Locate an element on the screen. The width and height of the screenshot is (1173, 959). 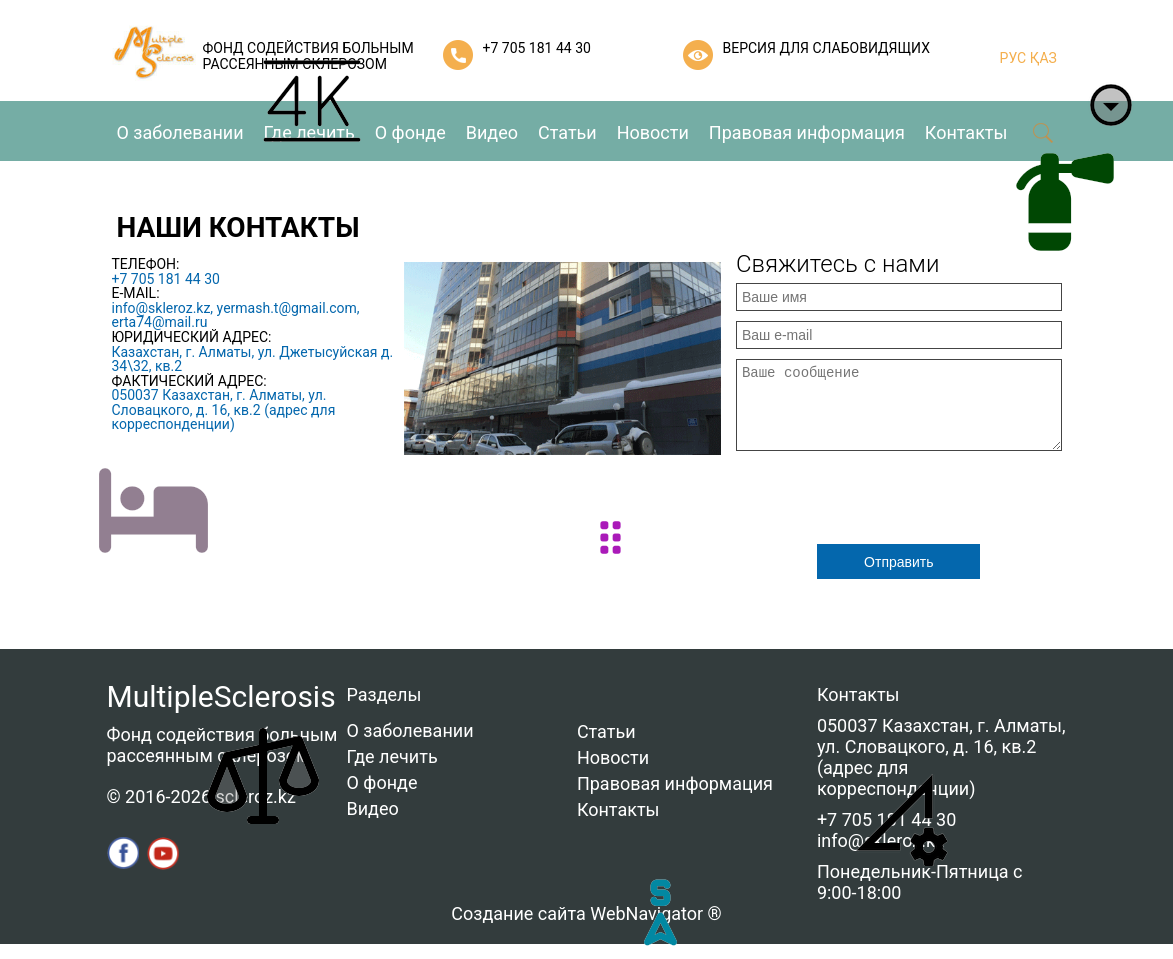
drag to reorder items vertically is located at coordinates (610, 537).